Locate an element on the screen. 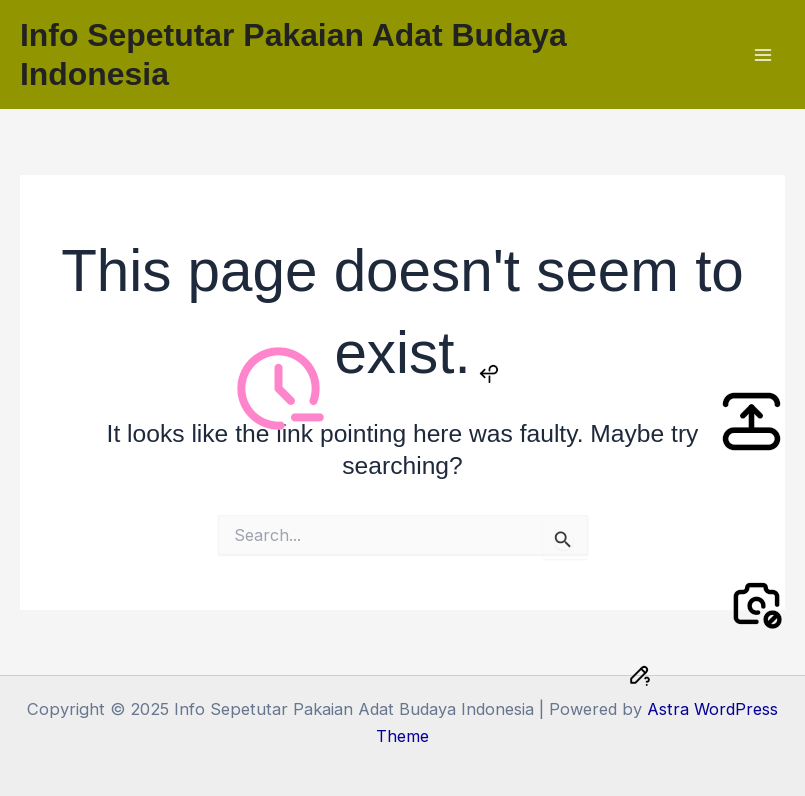 The image size is (805, 796). remove time or reduce duration is located at coordinates (278, 388).